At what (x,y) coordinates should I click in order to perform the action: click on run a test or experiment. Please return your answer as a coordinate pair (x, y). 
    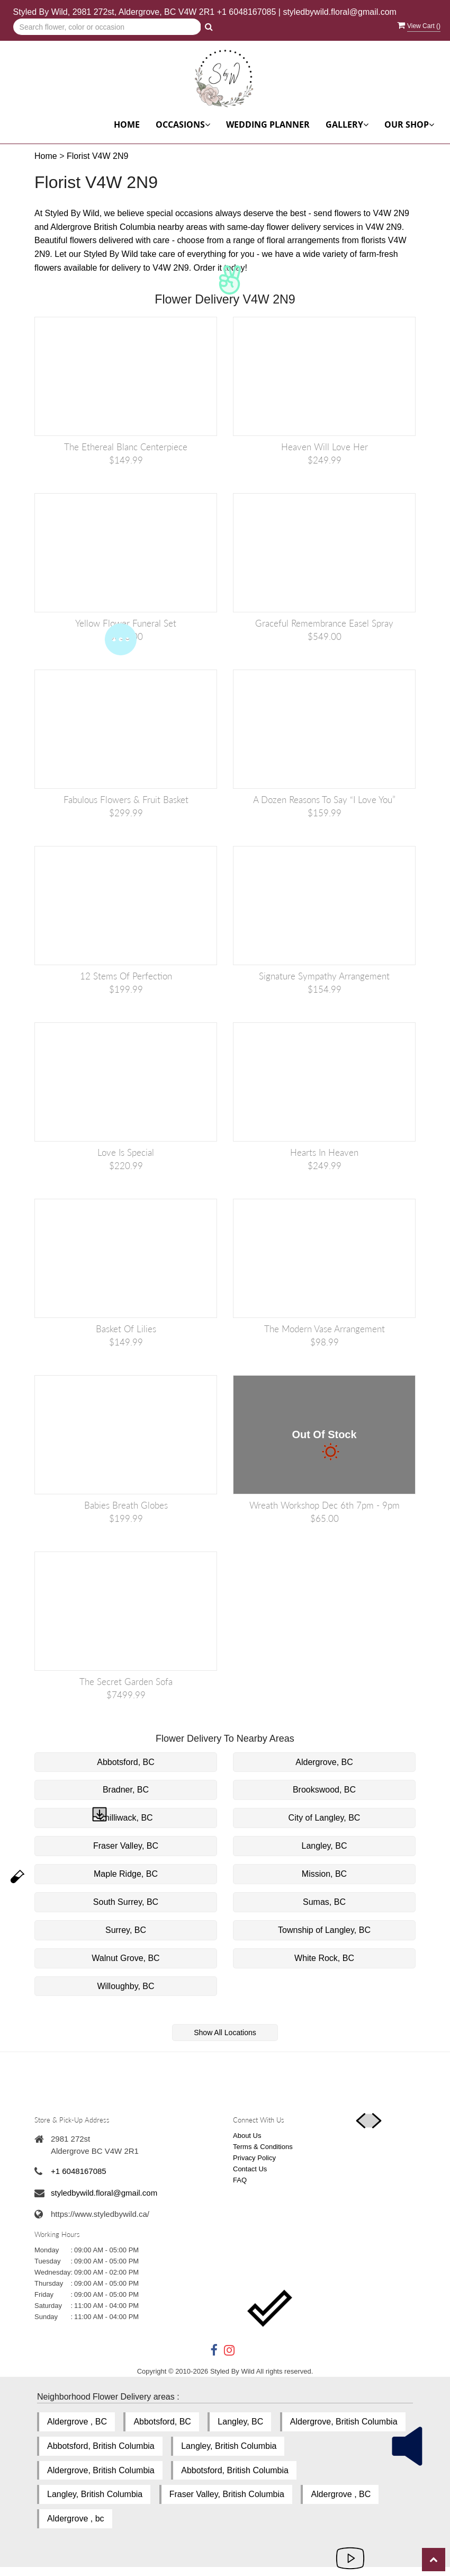
    Looking at the image, I should click on (17, 1876).